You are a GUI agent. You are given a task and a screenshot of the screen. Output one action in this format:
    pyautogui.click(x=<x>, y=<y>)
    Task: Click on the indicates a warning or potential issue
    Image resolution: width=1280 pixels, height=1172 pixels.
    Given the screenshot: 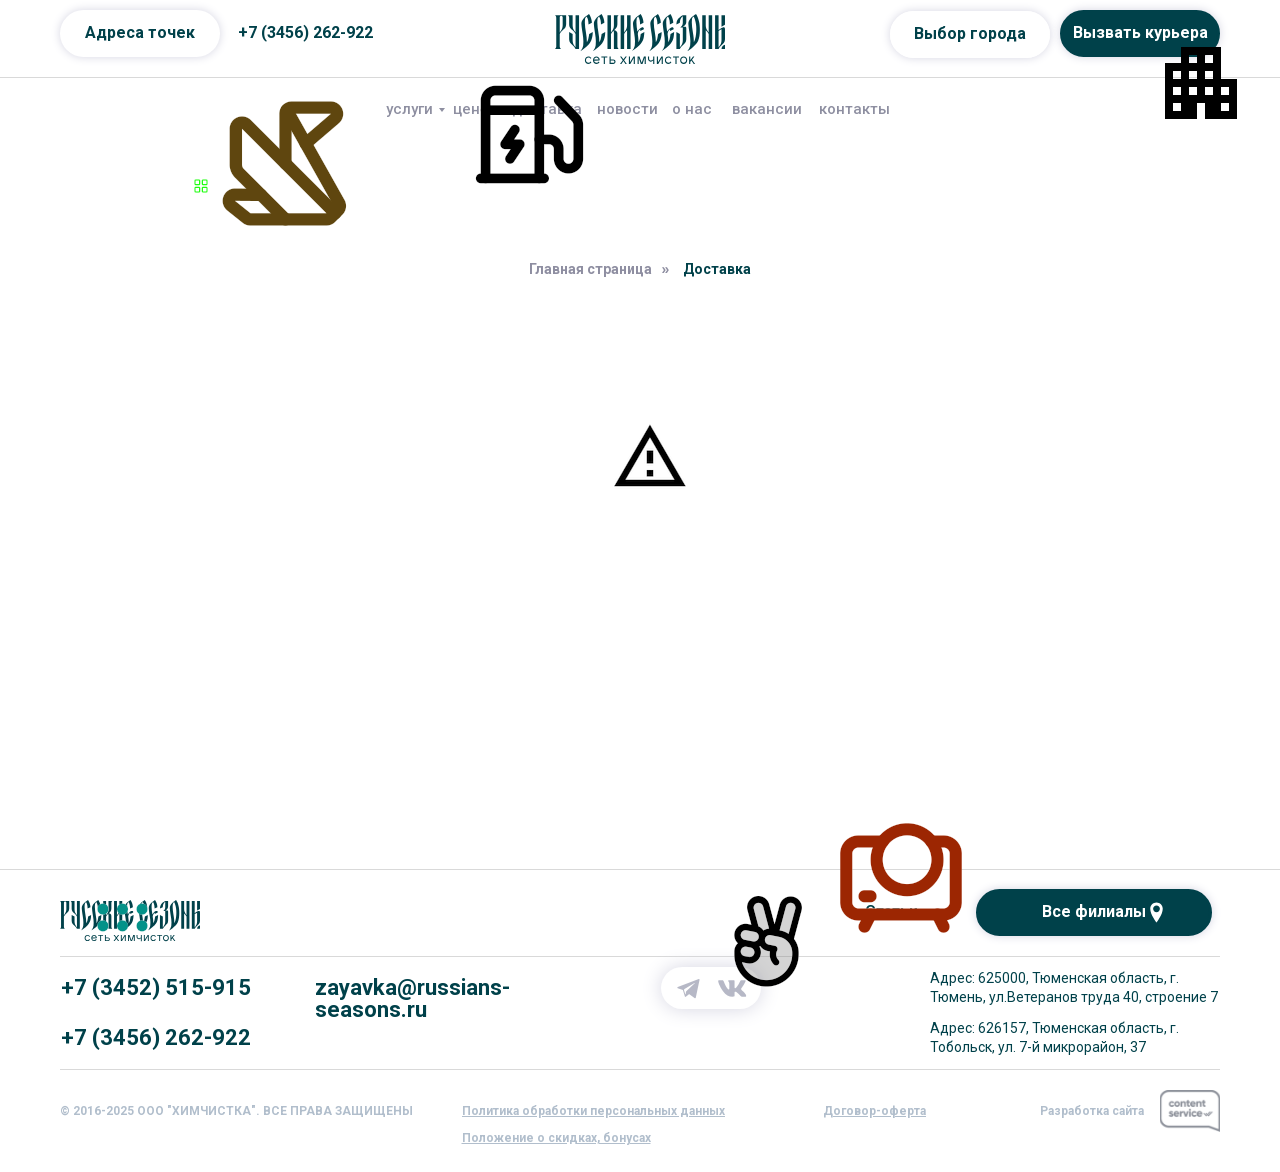 What is the action you would take?
    pyautogui.click(x=650, y=457)
    